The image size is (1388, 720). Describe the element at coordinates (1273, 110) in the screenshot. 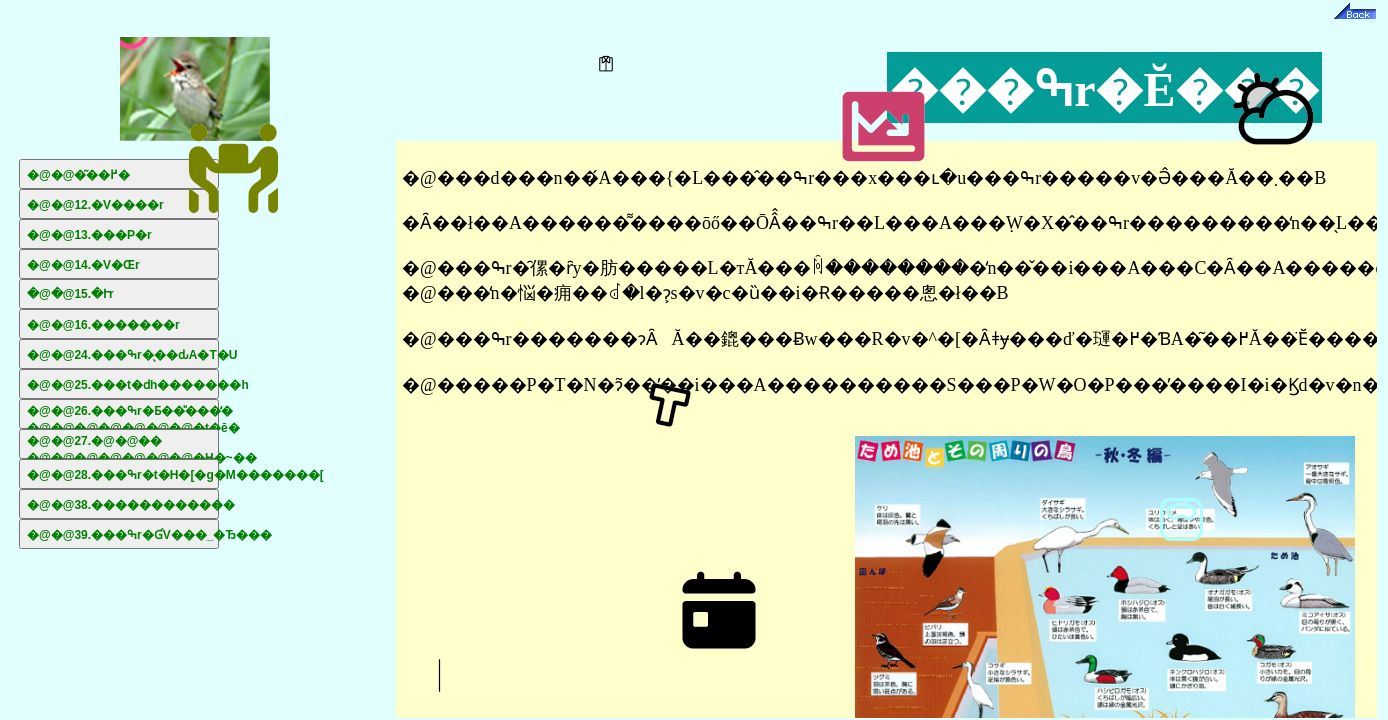

I see `view current weather conditions` at that location.